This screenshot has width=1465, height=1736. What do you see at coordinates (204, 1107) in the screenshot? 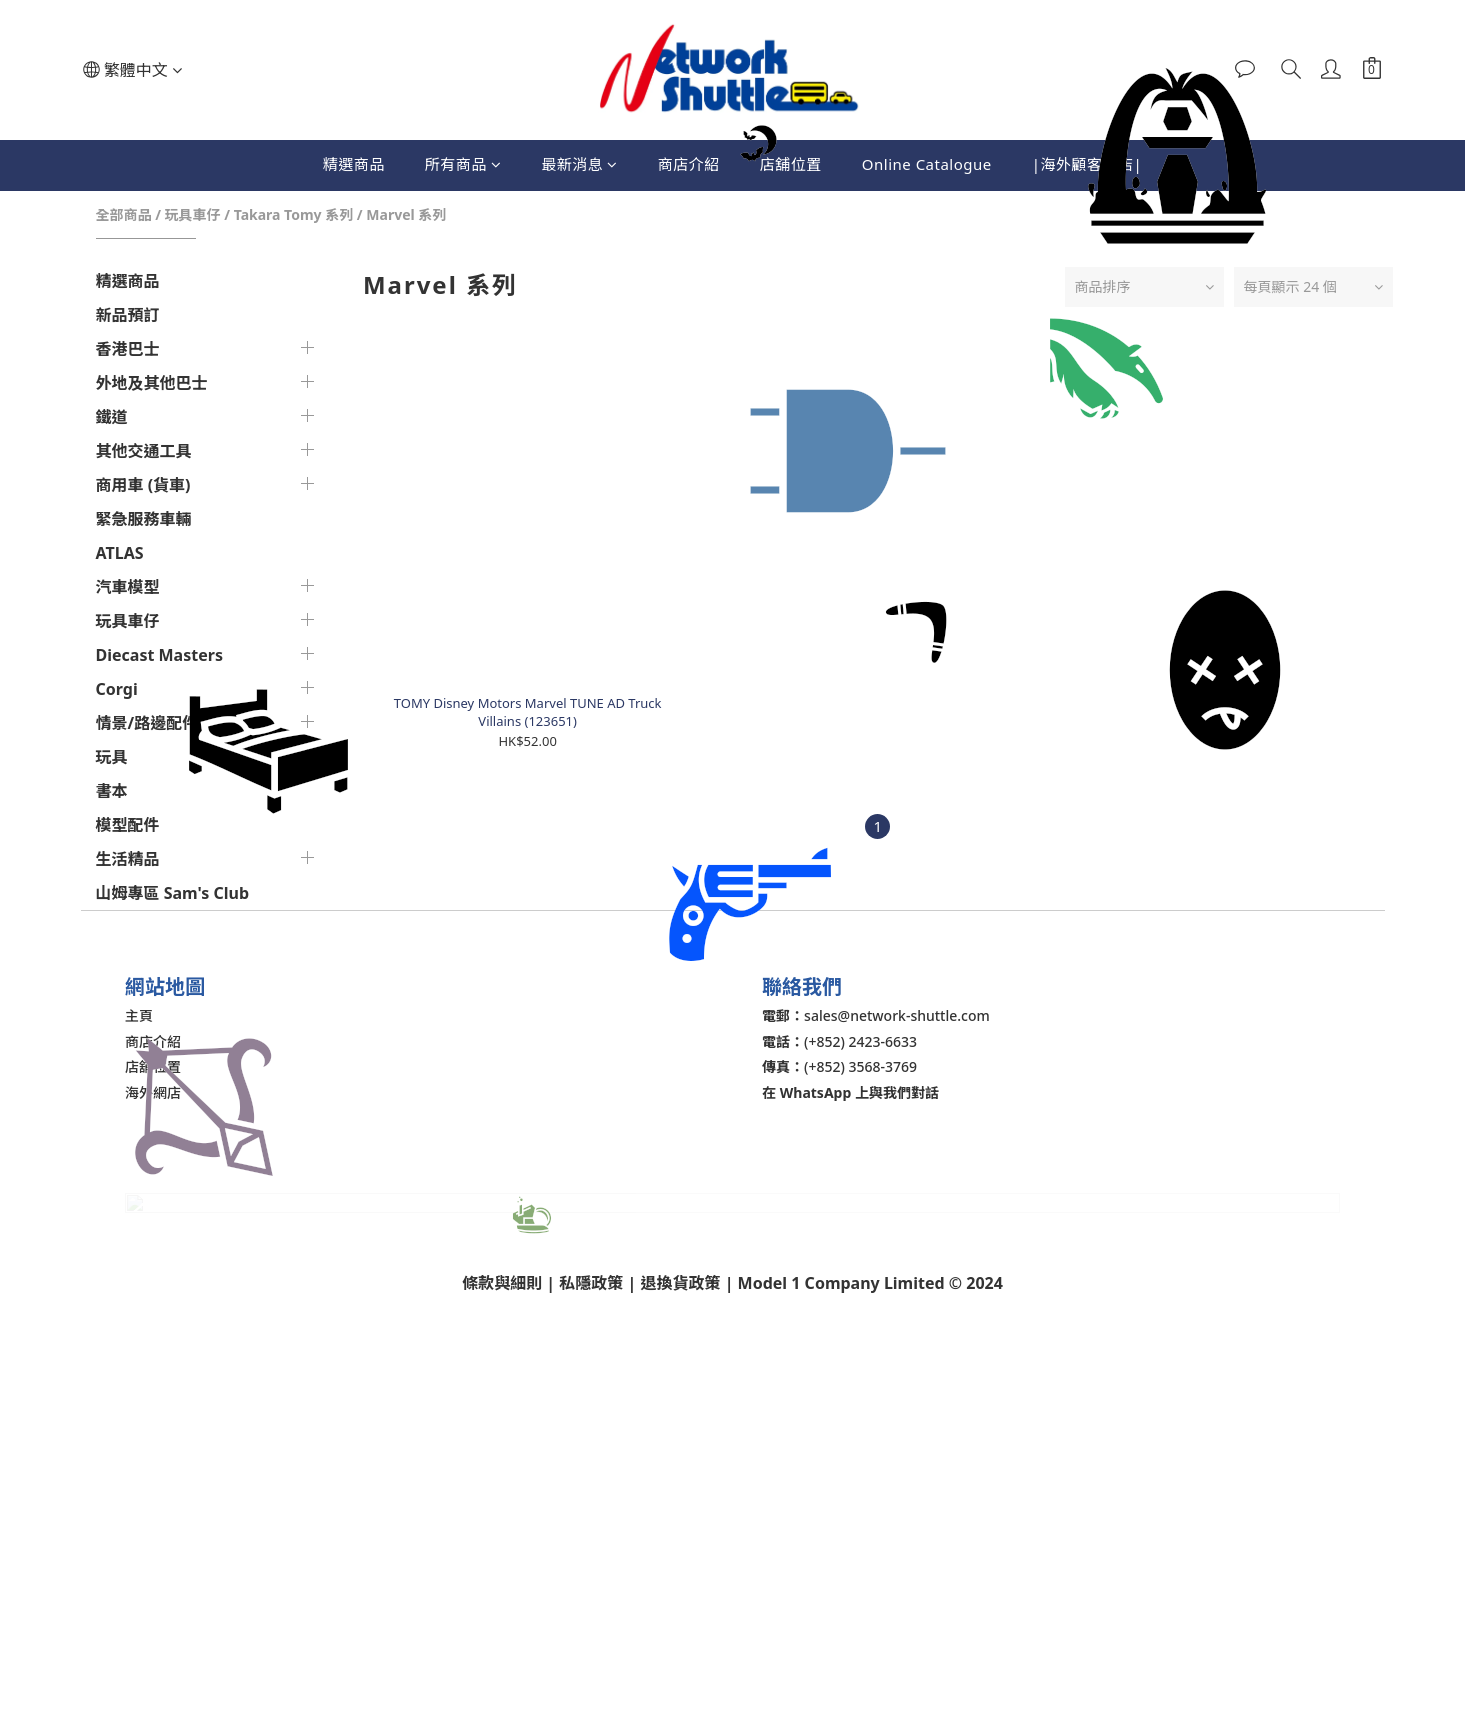
I see `select bow and arrow weapon` at bounding box center [204, 1107].